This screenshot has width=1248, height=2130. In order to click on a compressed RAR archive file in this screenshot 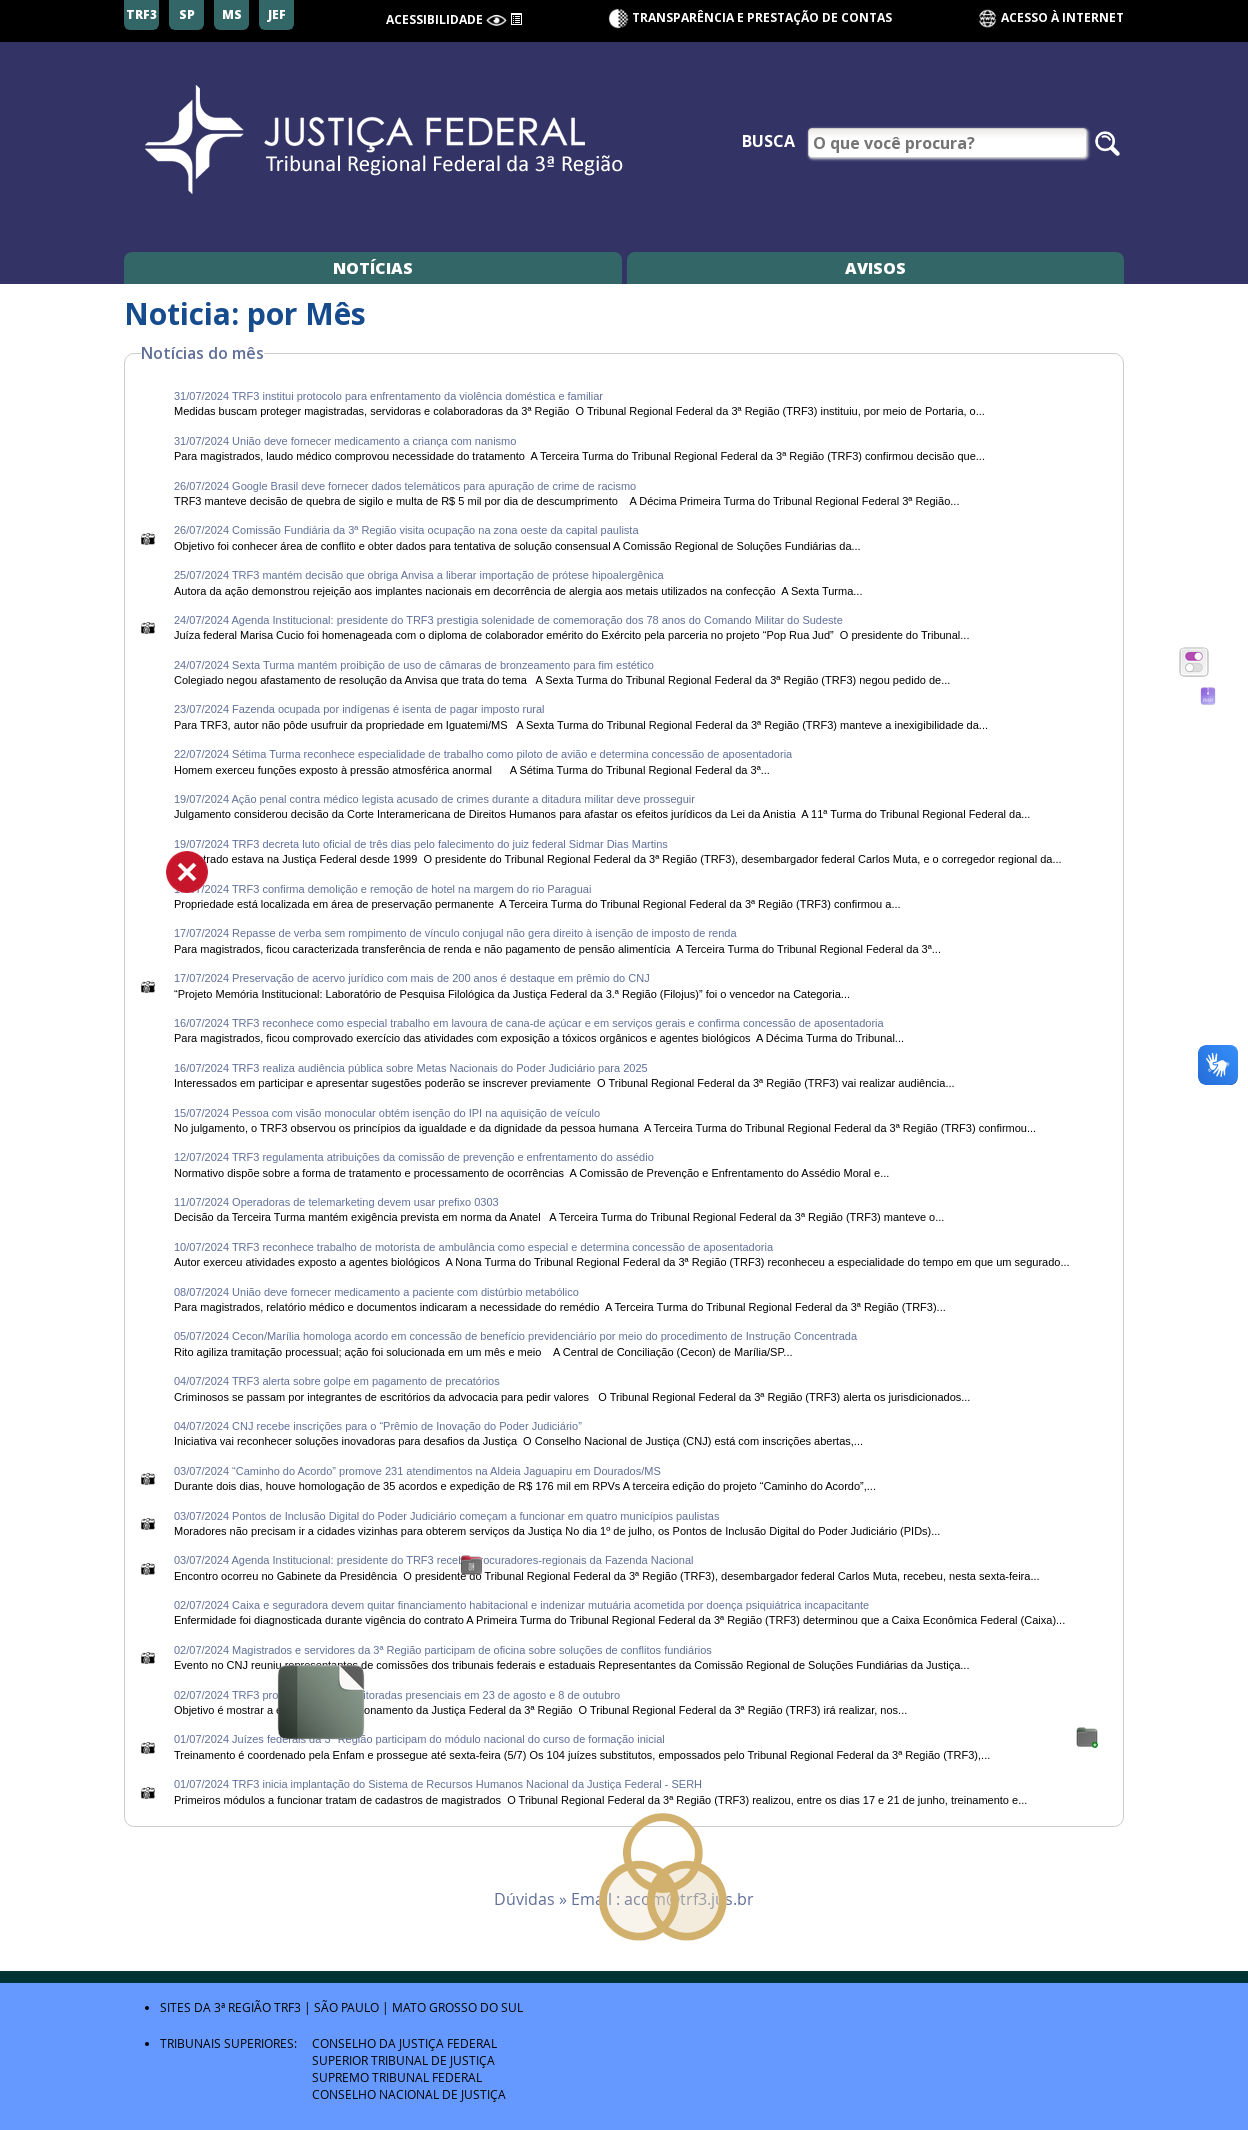, I will do `click(1208, 696)`.